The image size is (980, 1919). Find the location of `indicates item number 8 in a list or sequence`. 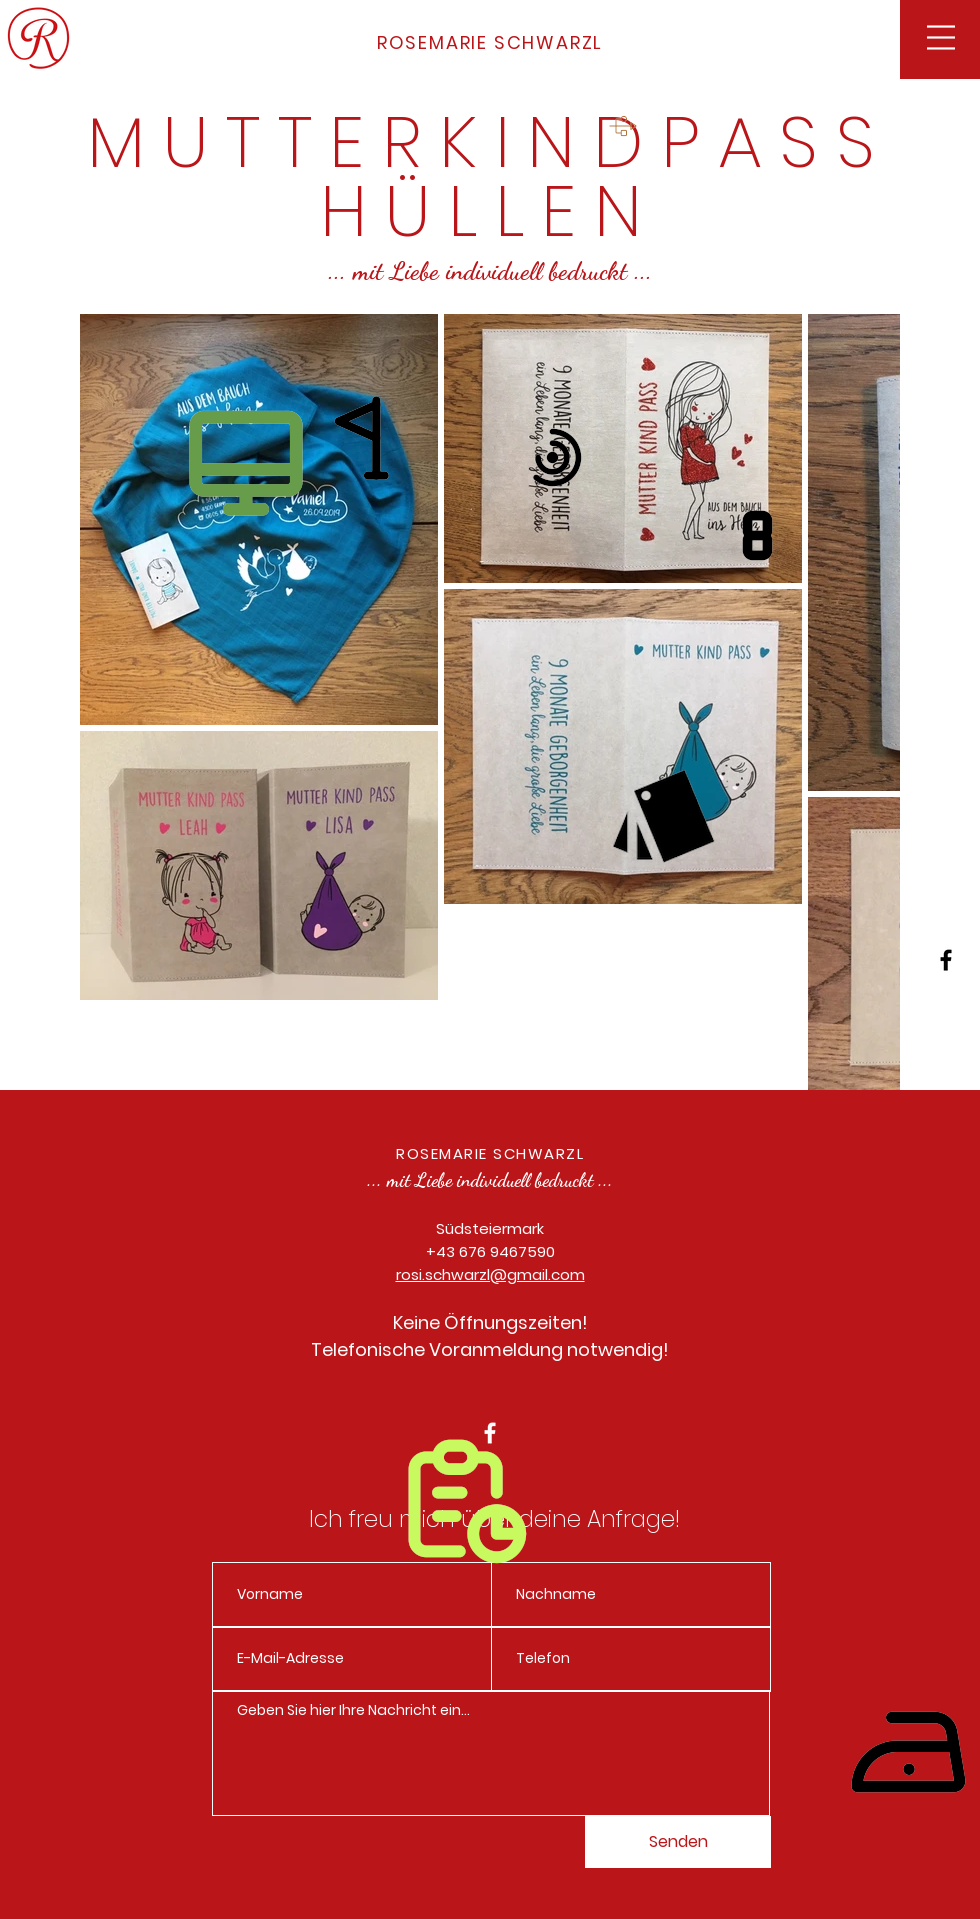

indicates item number 8 in a list or sequence is located at coordinates (757, 535).